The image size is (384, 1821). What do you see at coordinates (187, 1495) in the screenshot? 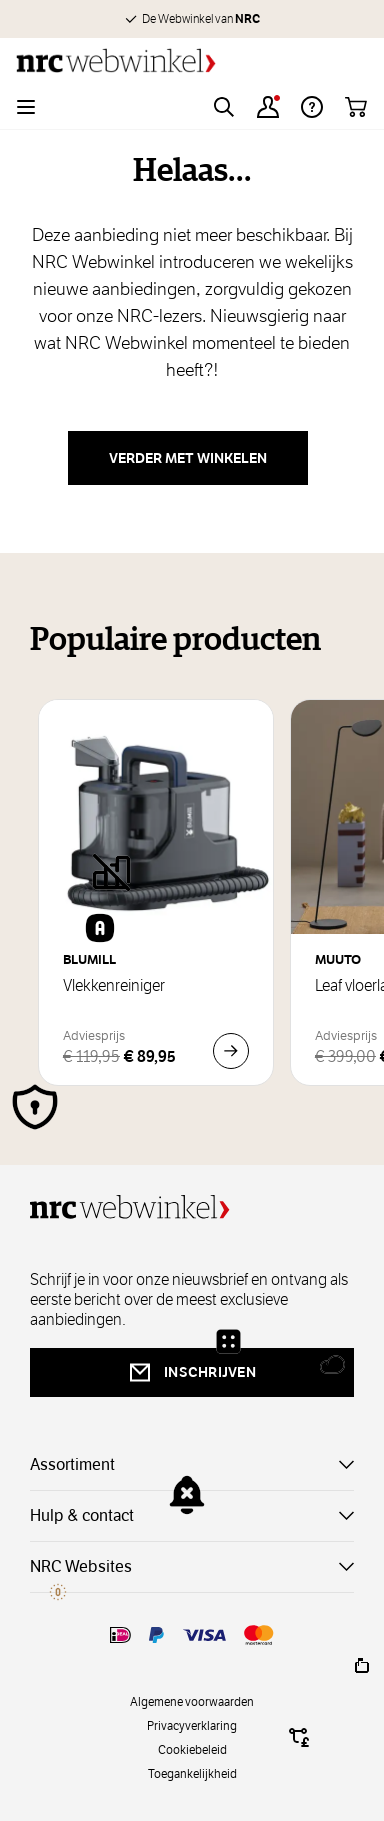
I see `dismiss or clear notifications` at bounding box center [187, 1495].